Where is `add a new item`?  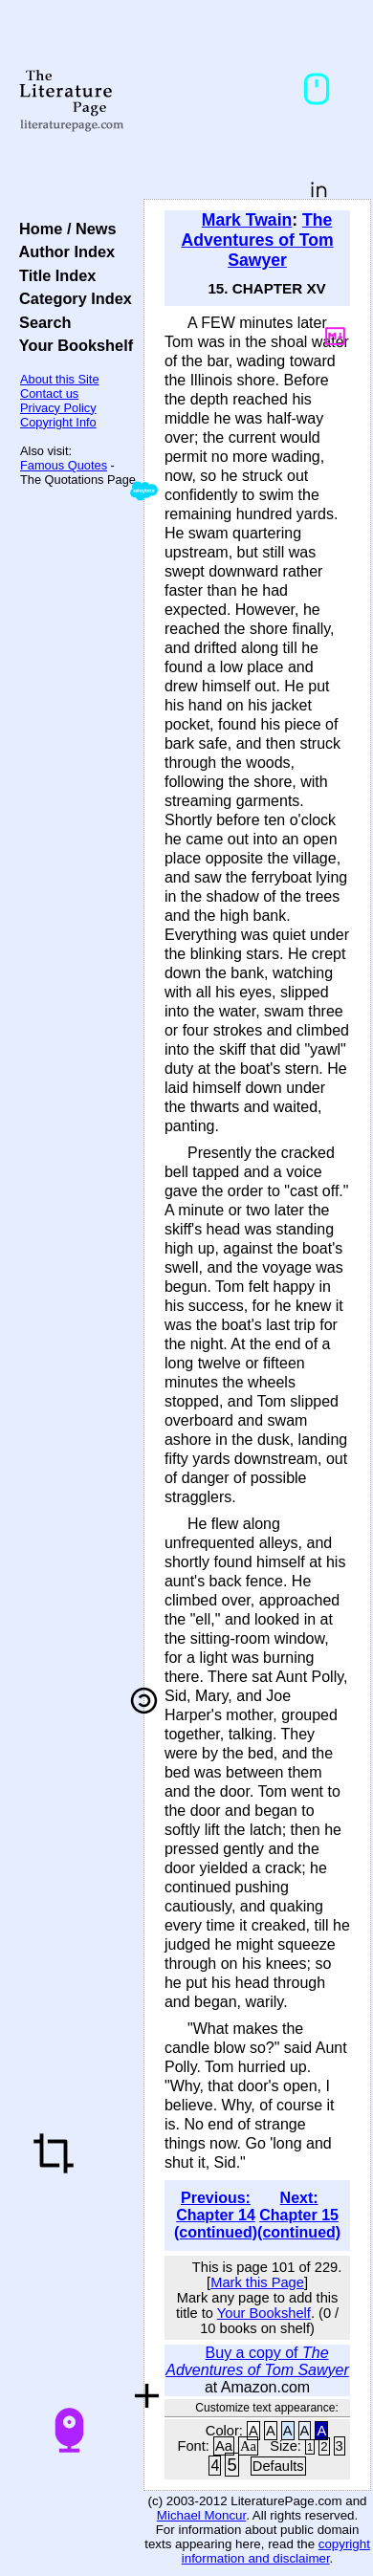 add a new item is located at coordinates (146, 2395).